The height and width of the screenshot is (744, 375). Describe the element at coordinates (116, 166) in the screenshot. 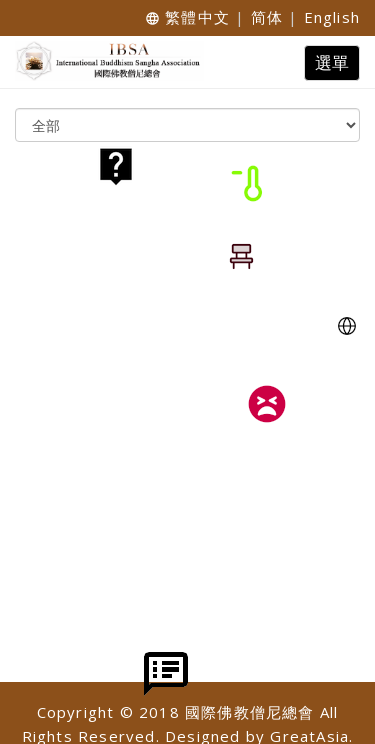

I see `access live help or support chat` at that location.